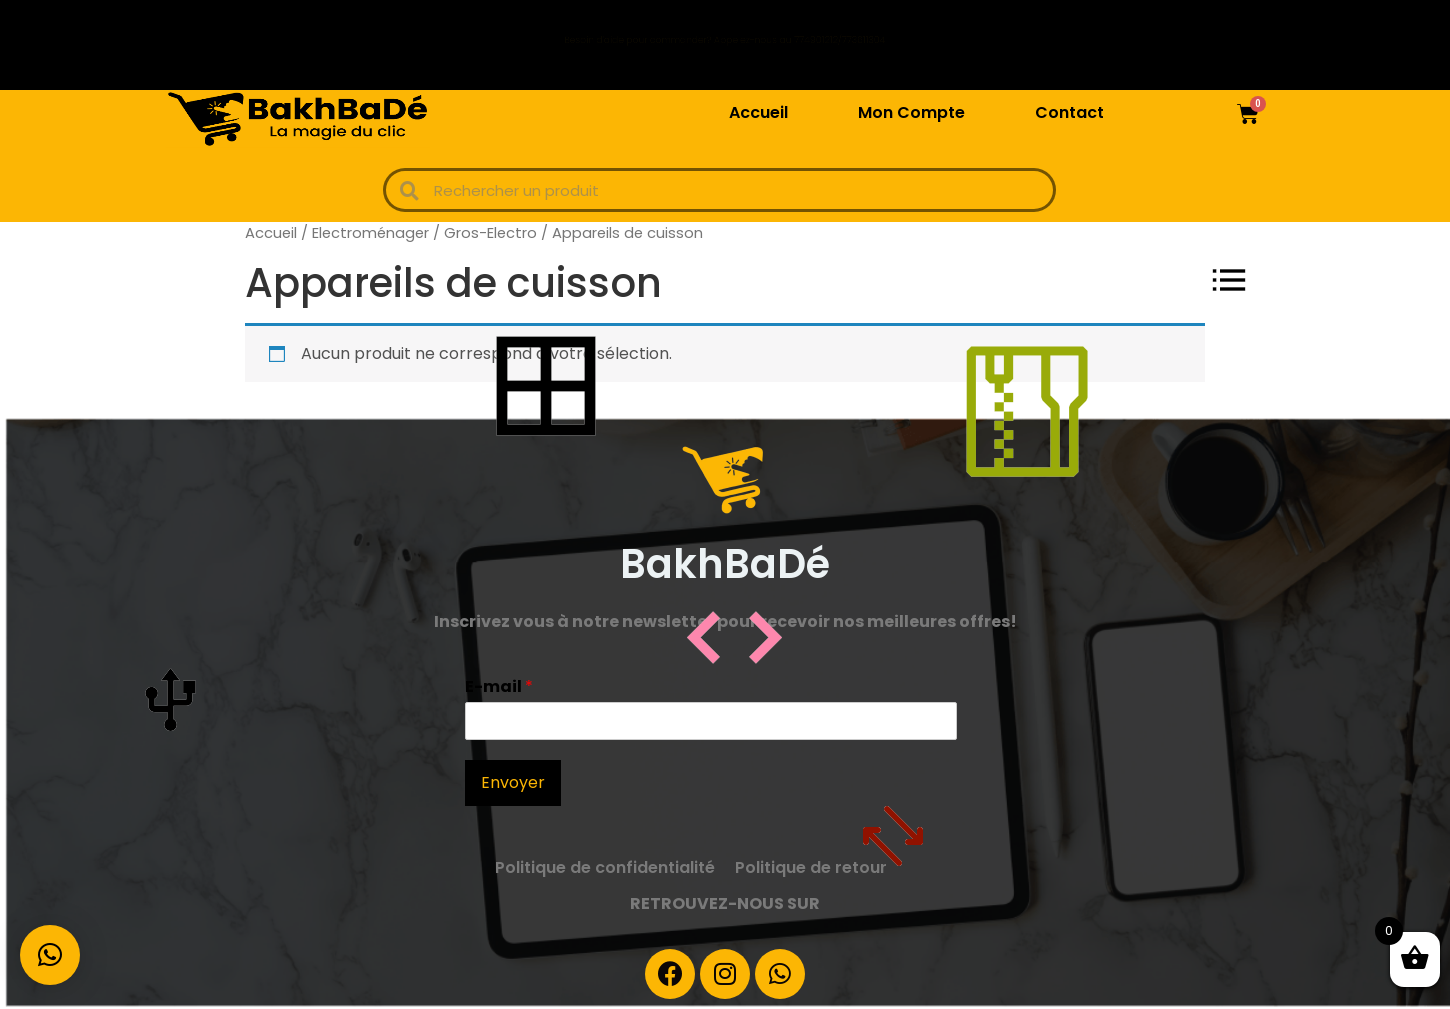 The width and height of the screenshot is (1450, 1009). What do you see at coordinates (1022, 411) in the screenshot?
I see `indicates a compressed or zipped file` at bounding box center [1022, 411].